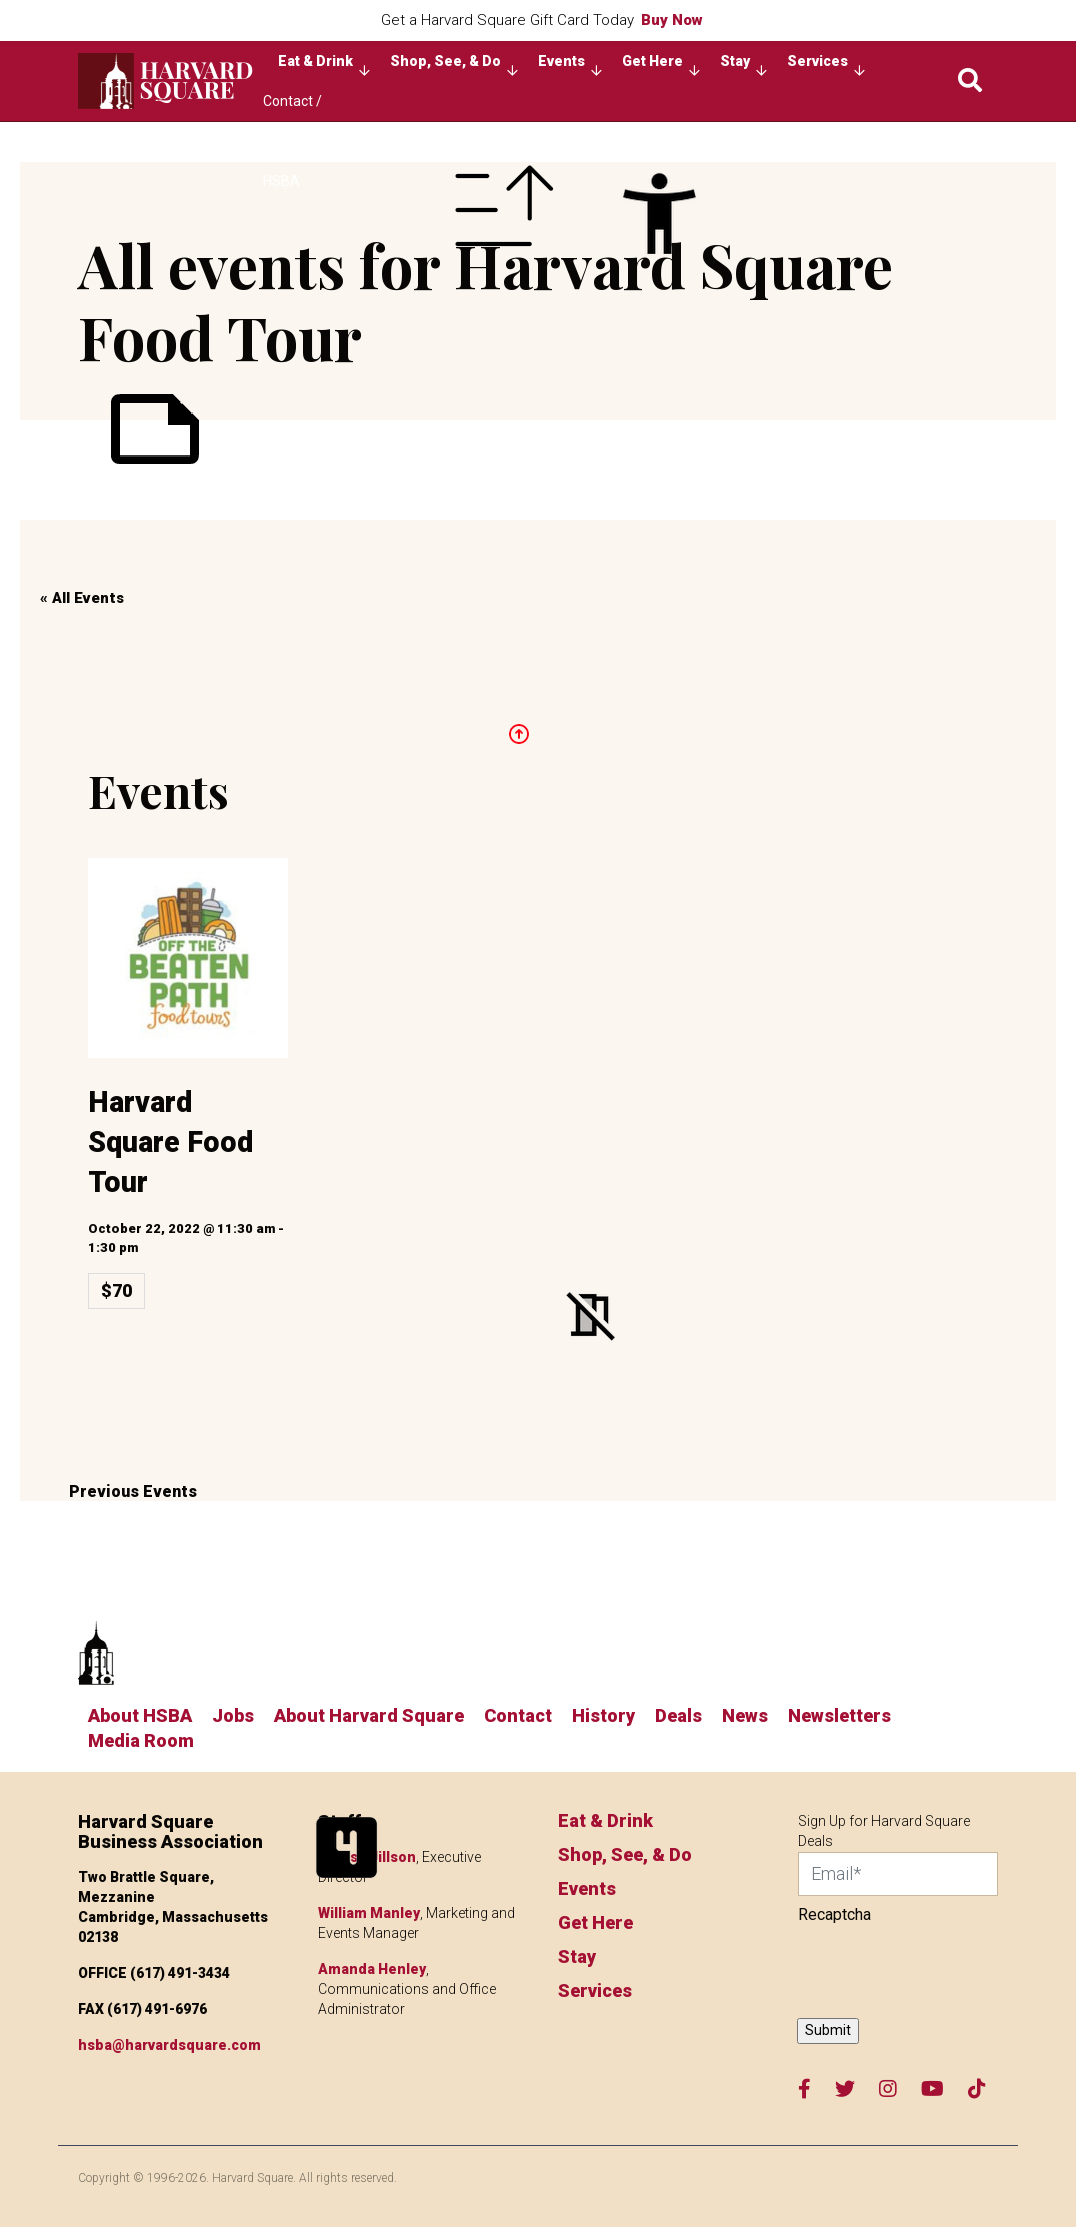 This screenshot has height=2227, width=1076. I want to click on select filter or preset number 4, so click(346, 1847).